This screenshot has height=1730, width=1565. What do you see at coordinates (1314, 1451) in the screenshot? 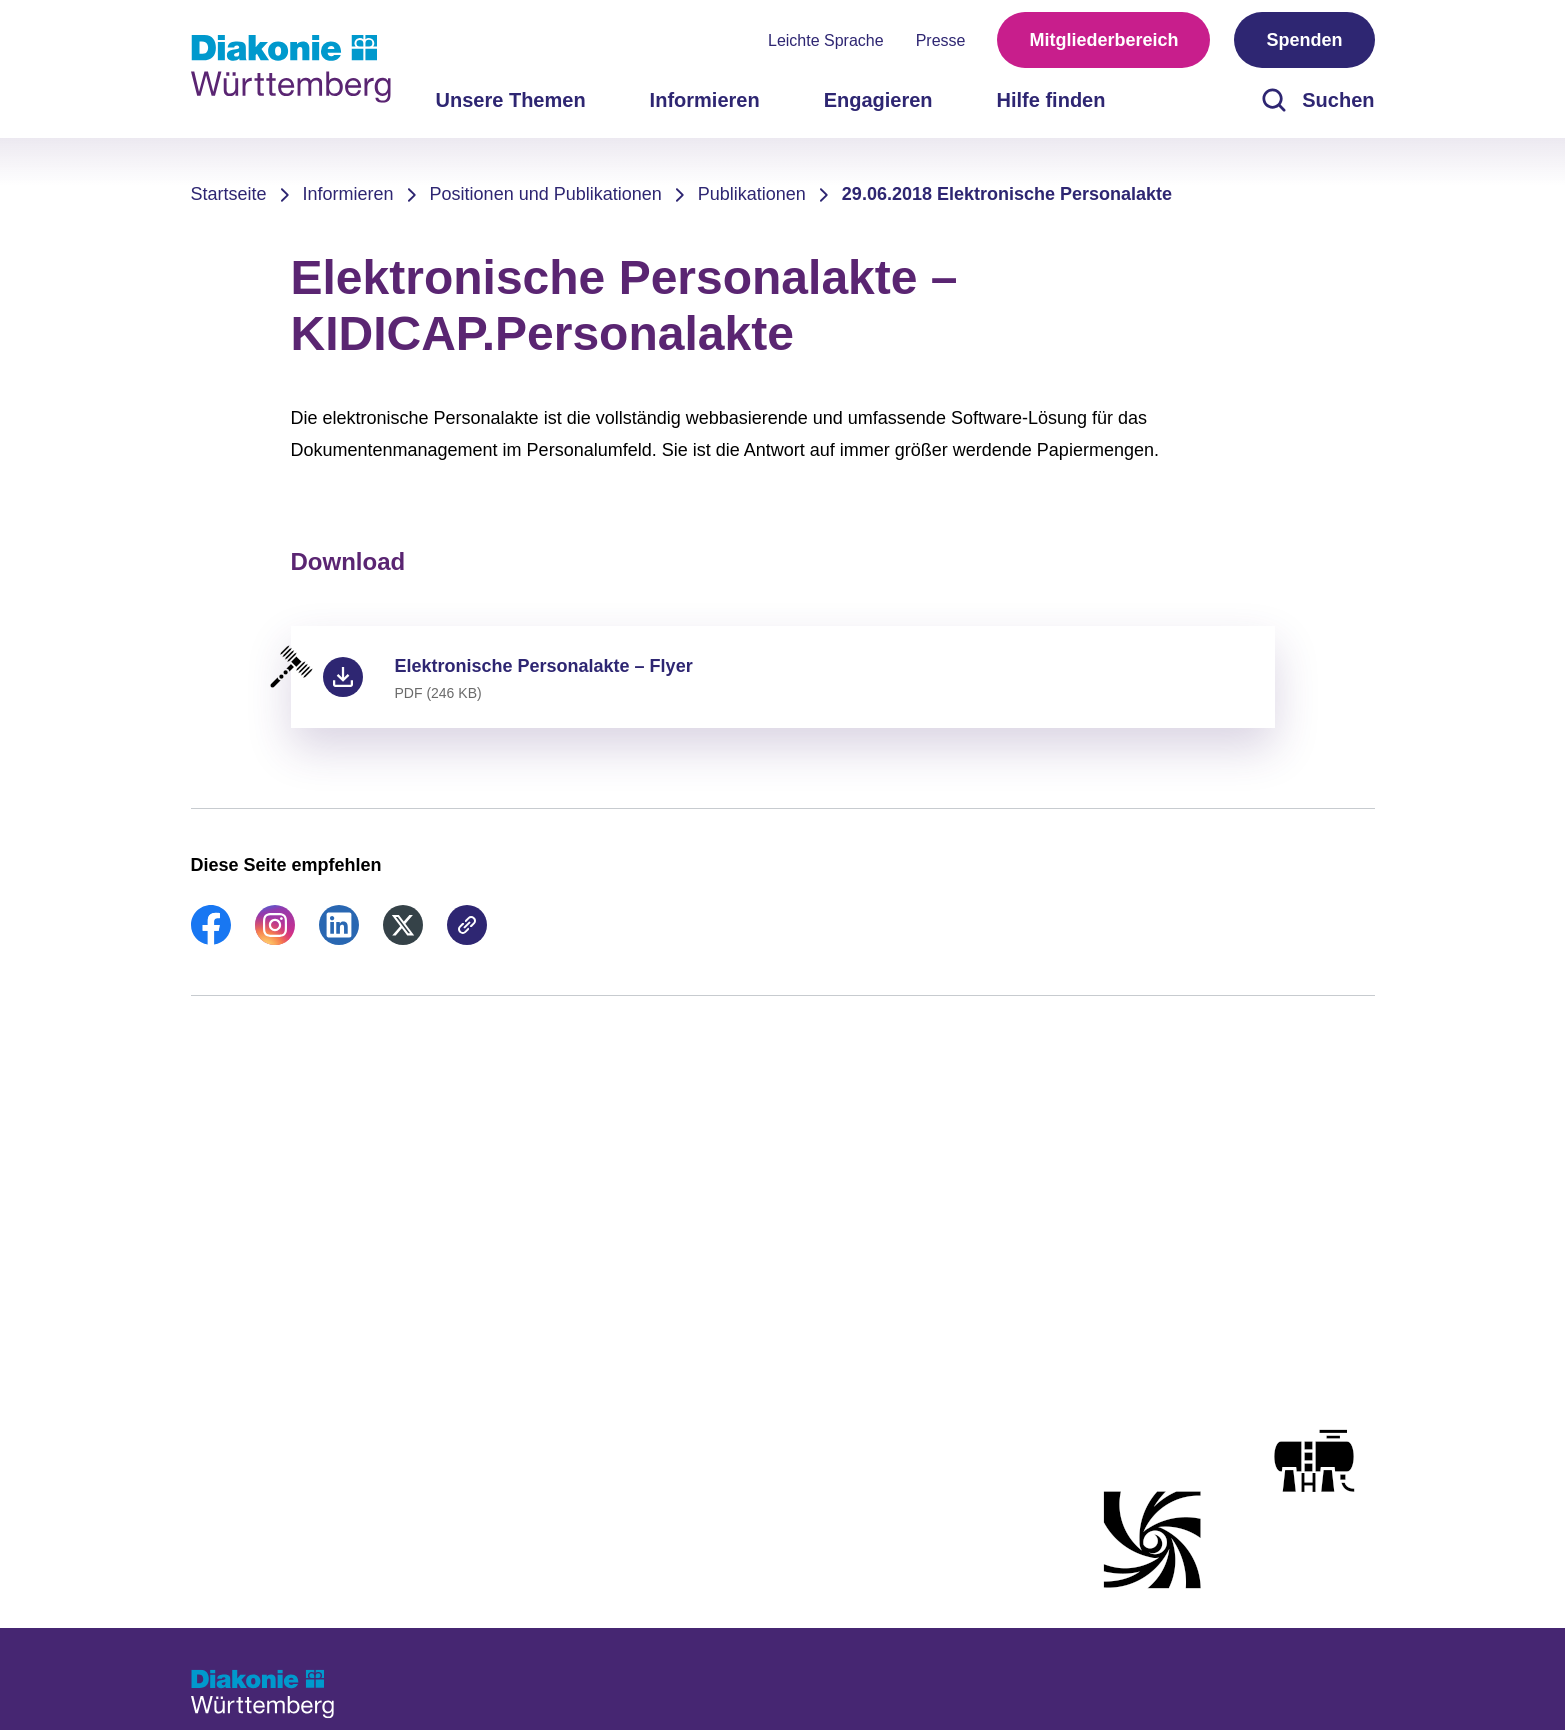
I see `view fuel tank status or capacity` at bounding box center [1314, 1451].